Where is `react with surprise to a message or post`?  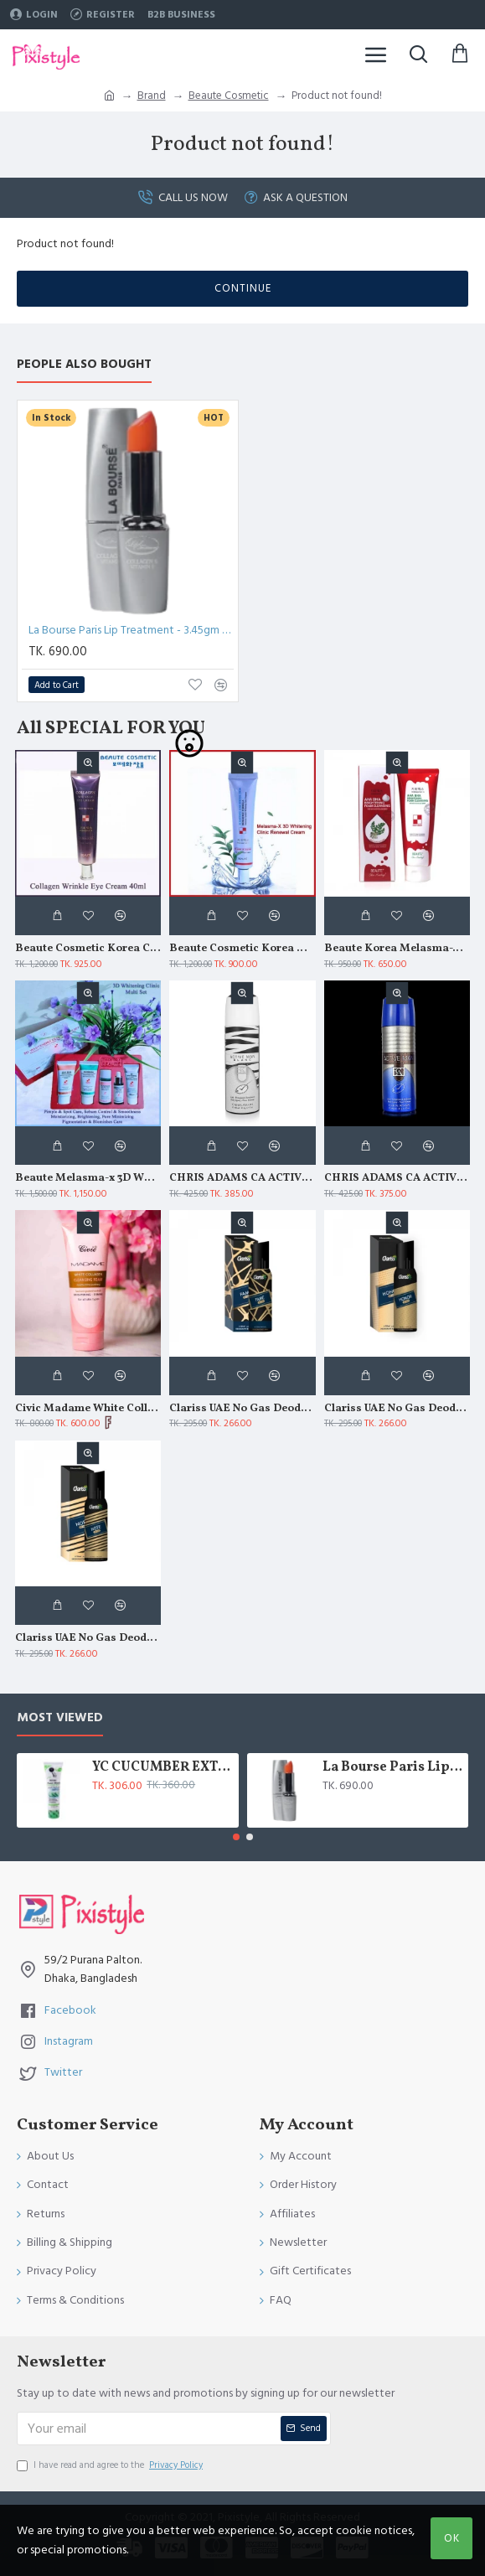
react with surprise to a message or post is located at coordinates (189, 743).